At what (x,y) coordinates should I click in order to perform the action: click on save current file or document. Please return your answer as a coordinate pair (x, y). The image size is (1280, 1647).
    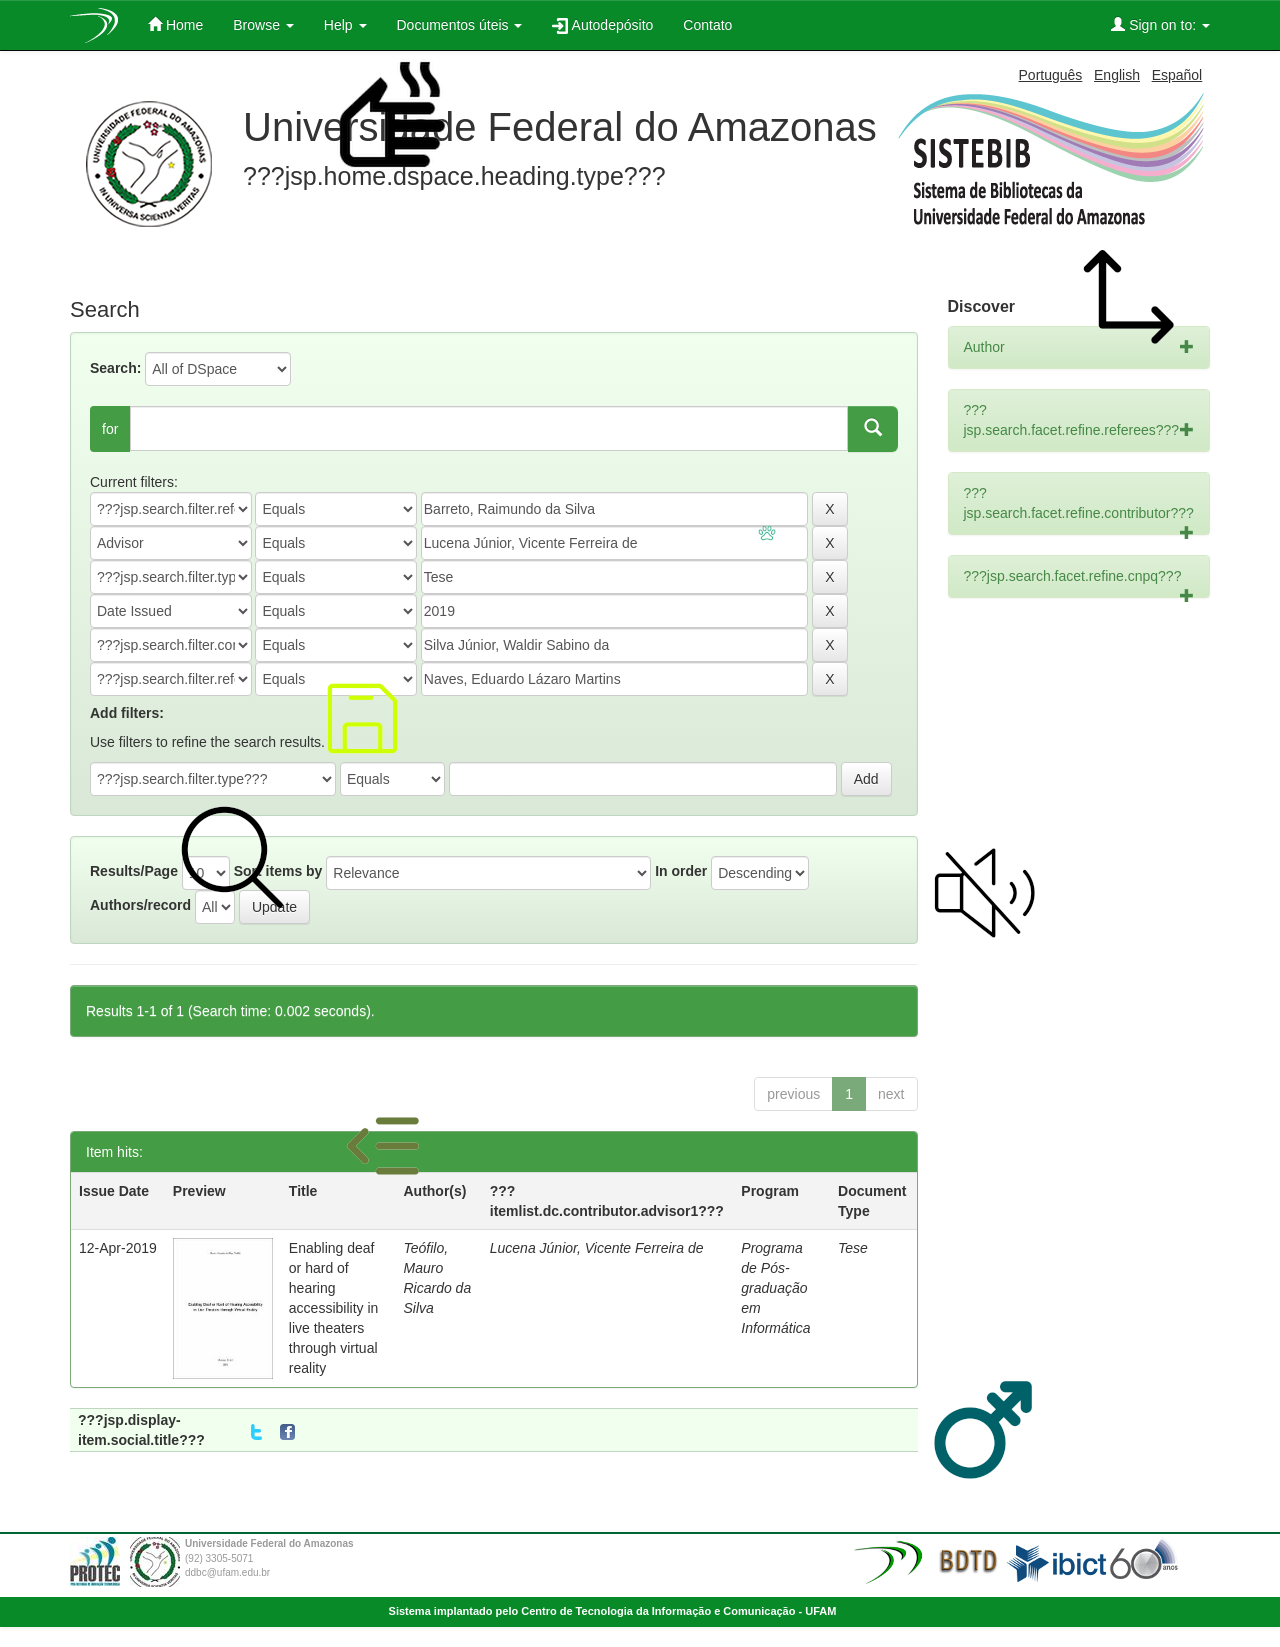
    Looking at the image, I should click on (362, 718).